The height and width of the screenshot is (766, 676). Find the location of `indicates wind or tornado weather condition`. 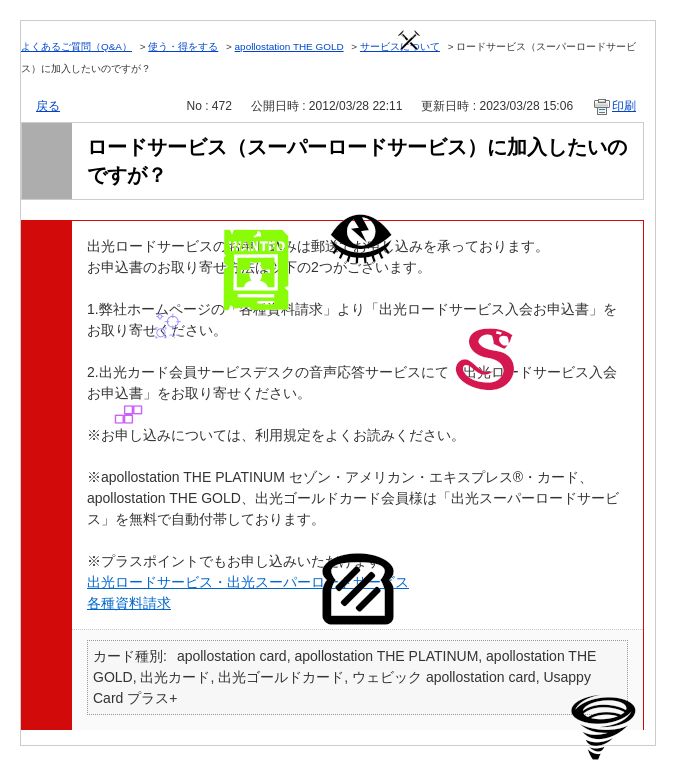

indicates wind or tornado weather condition is located at coordinates (603, 727).